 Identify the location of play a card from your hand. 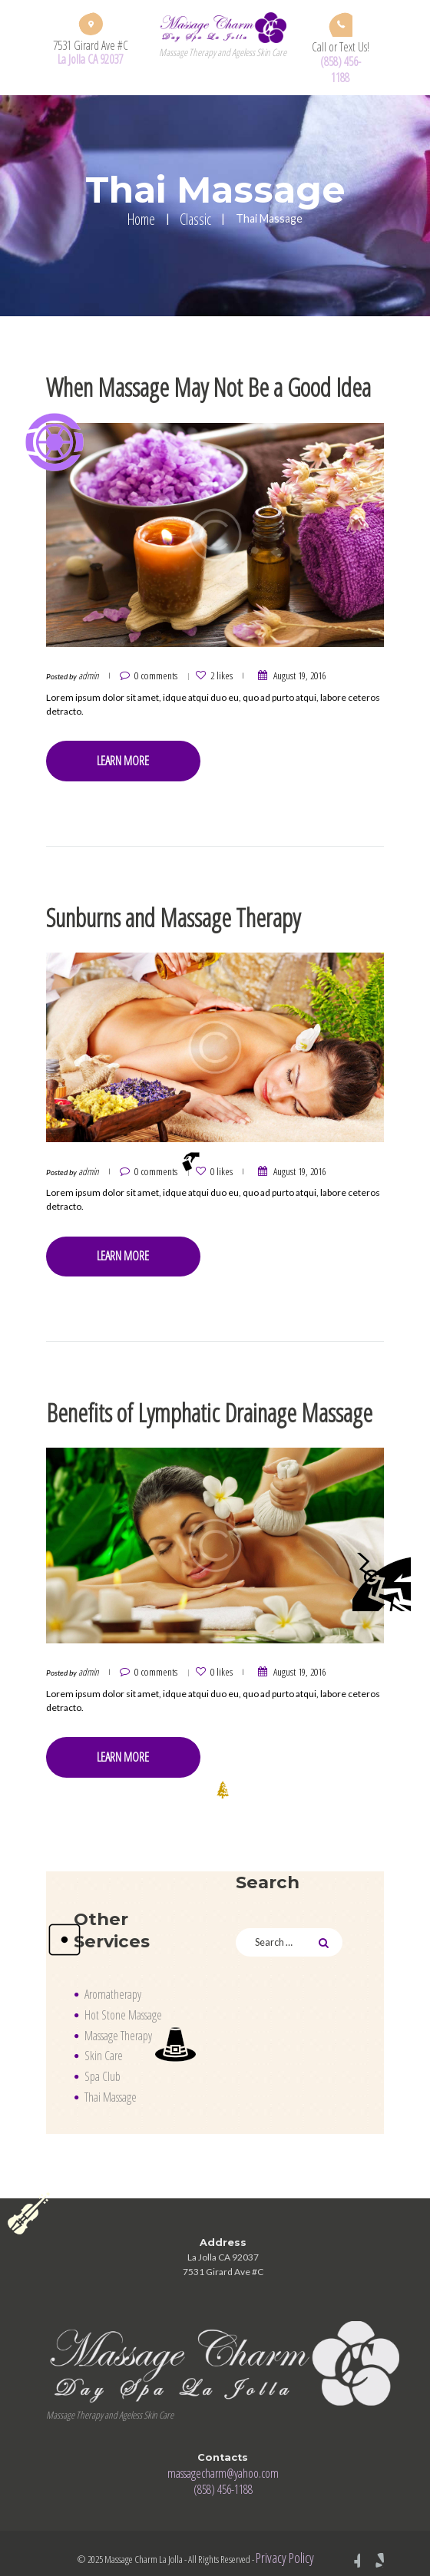
(190, 1161).